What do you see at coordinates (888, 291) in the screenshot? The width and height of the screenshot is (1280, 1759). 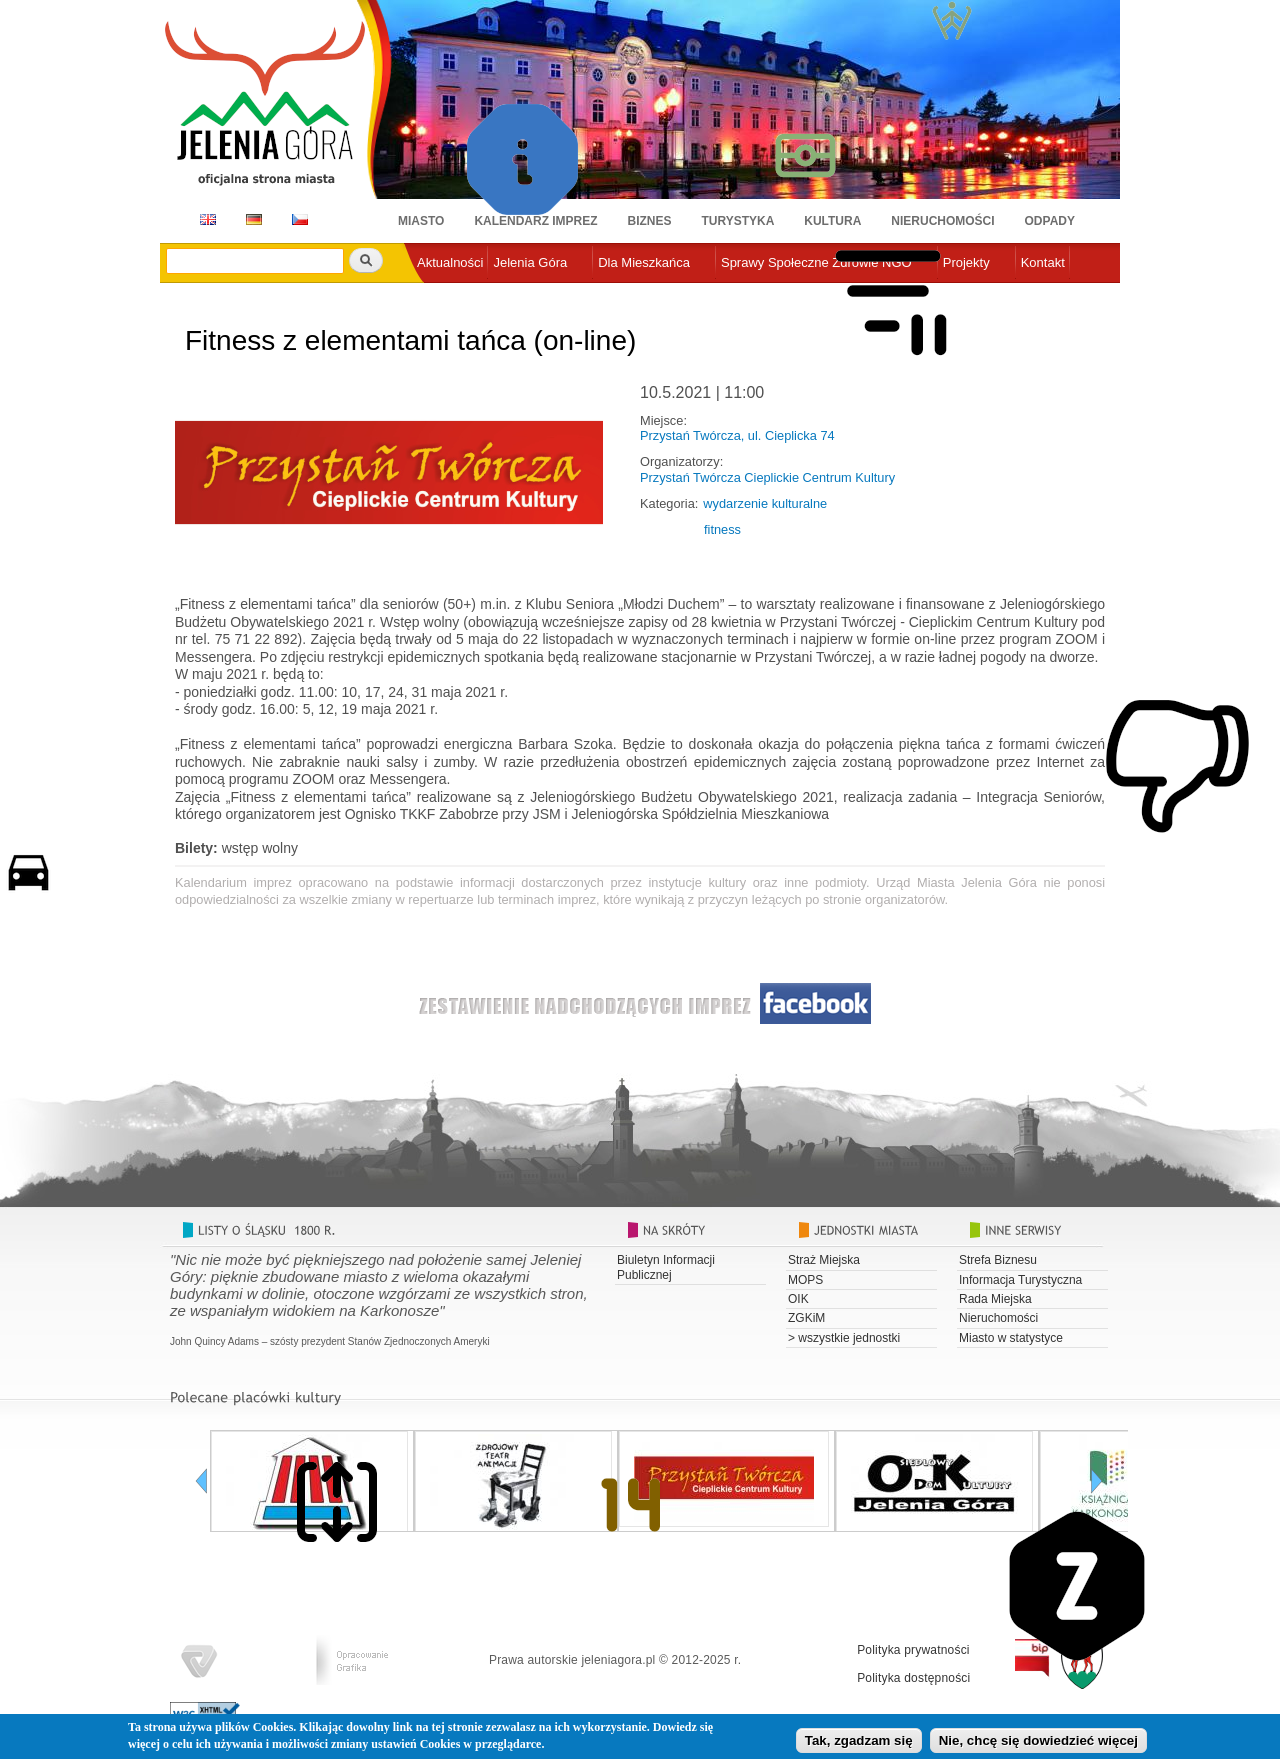 I see `pause active filter operation` at bounding box center [888, 291].